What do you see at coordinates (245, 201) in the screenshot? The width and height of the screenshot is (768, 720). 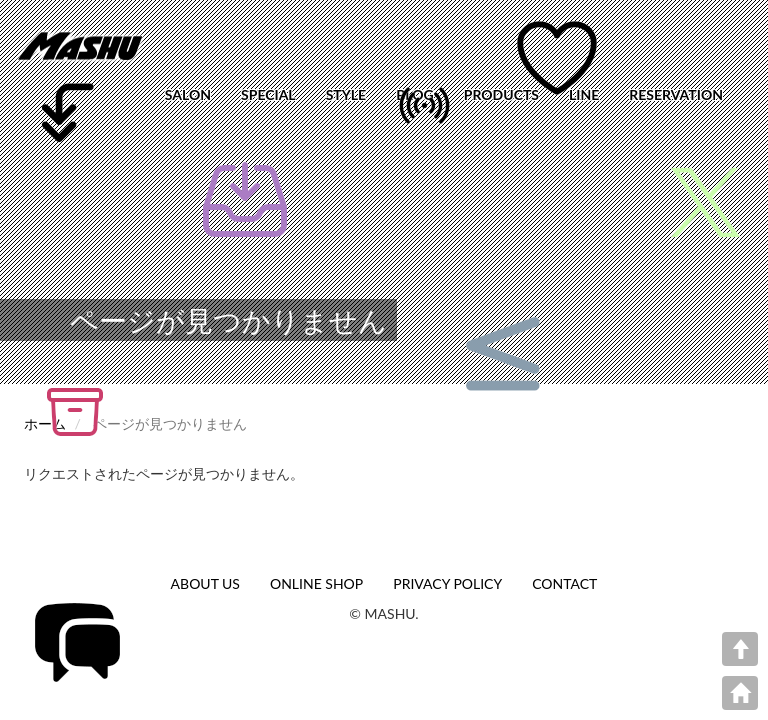 I see `download message to inbox` at bounding box center [245, 201].